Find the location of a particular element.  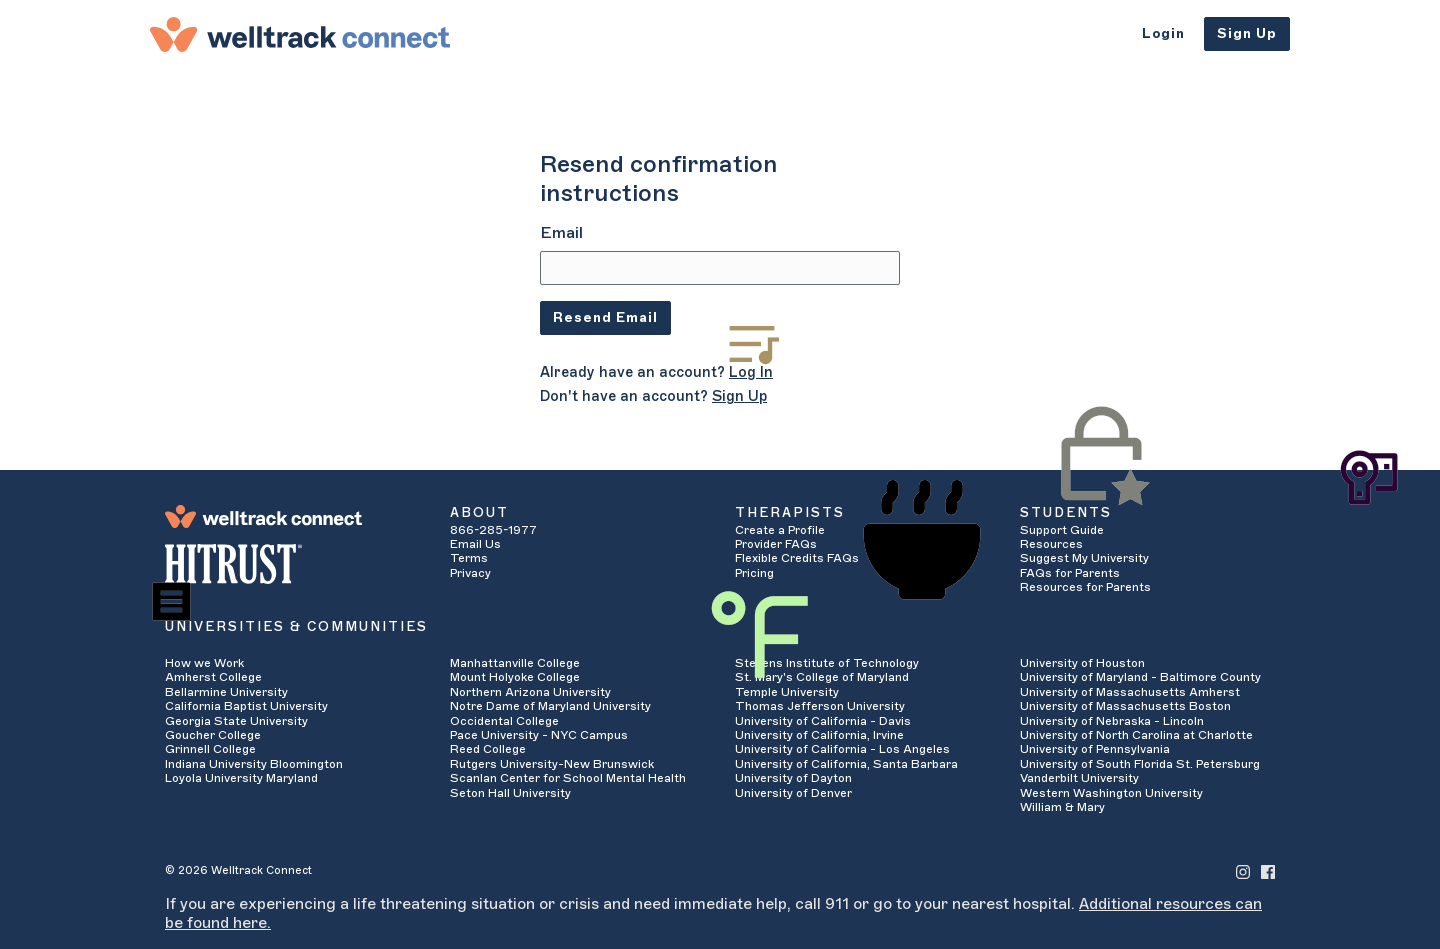

view food or dining options is located at coordinates (922, 547).